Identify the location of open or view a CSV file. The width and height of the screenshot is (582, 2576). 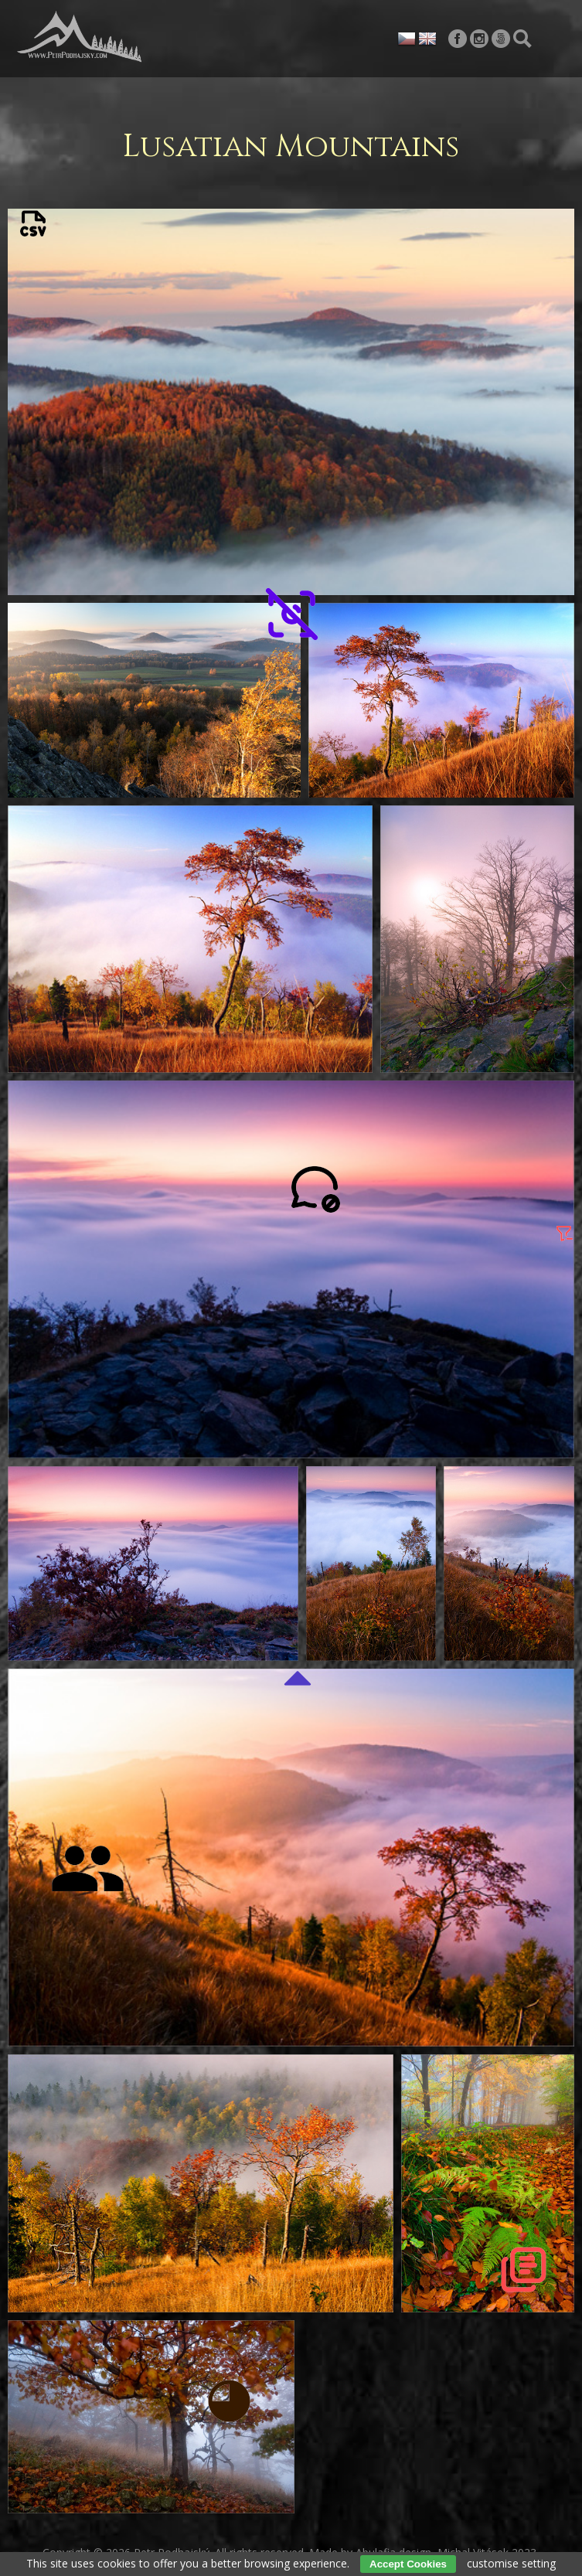
(33, 224).